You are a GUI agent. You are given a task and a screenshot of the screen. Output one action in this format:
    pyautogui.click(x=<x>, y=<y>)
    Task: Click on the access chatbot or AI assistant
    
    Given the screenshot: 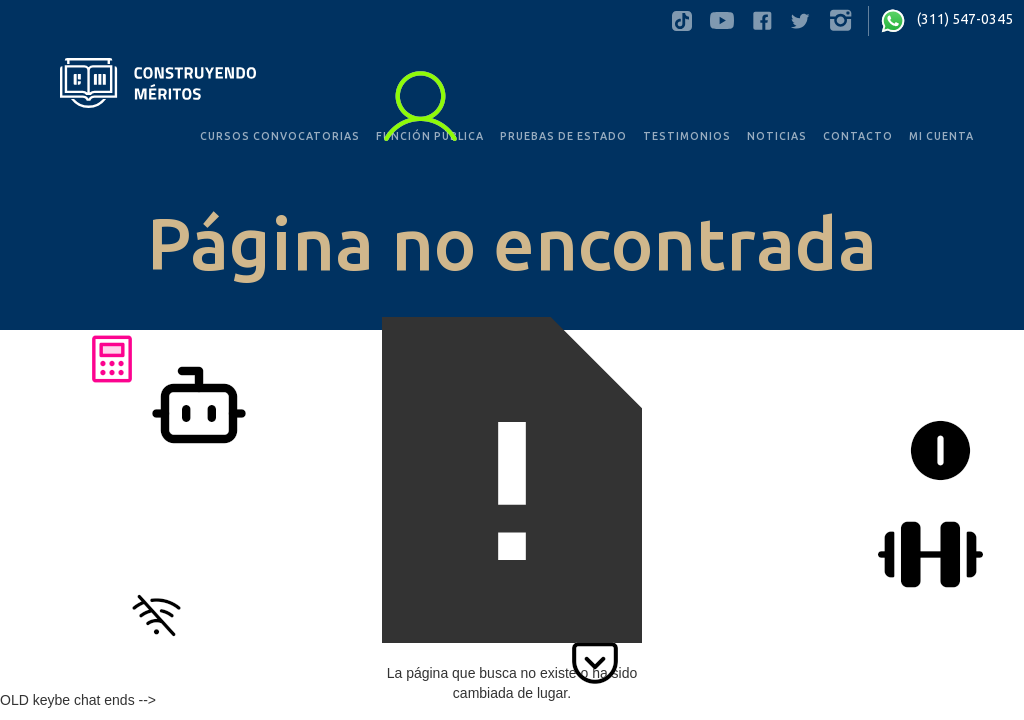 What is the action you would take?
    pyautogui.click(x=199, y=405)
    